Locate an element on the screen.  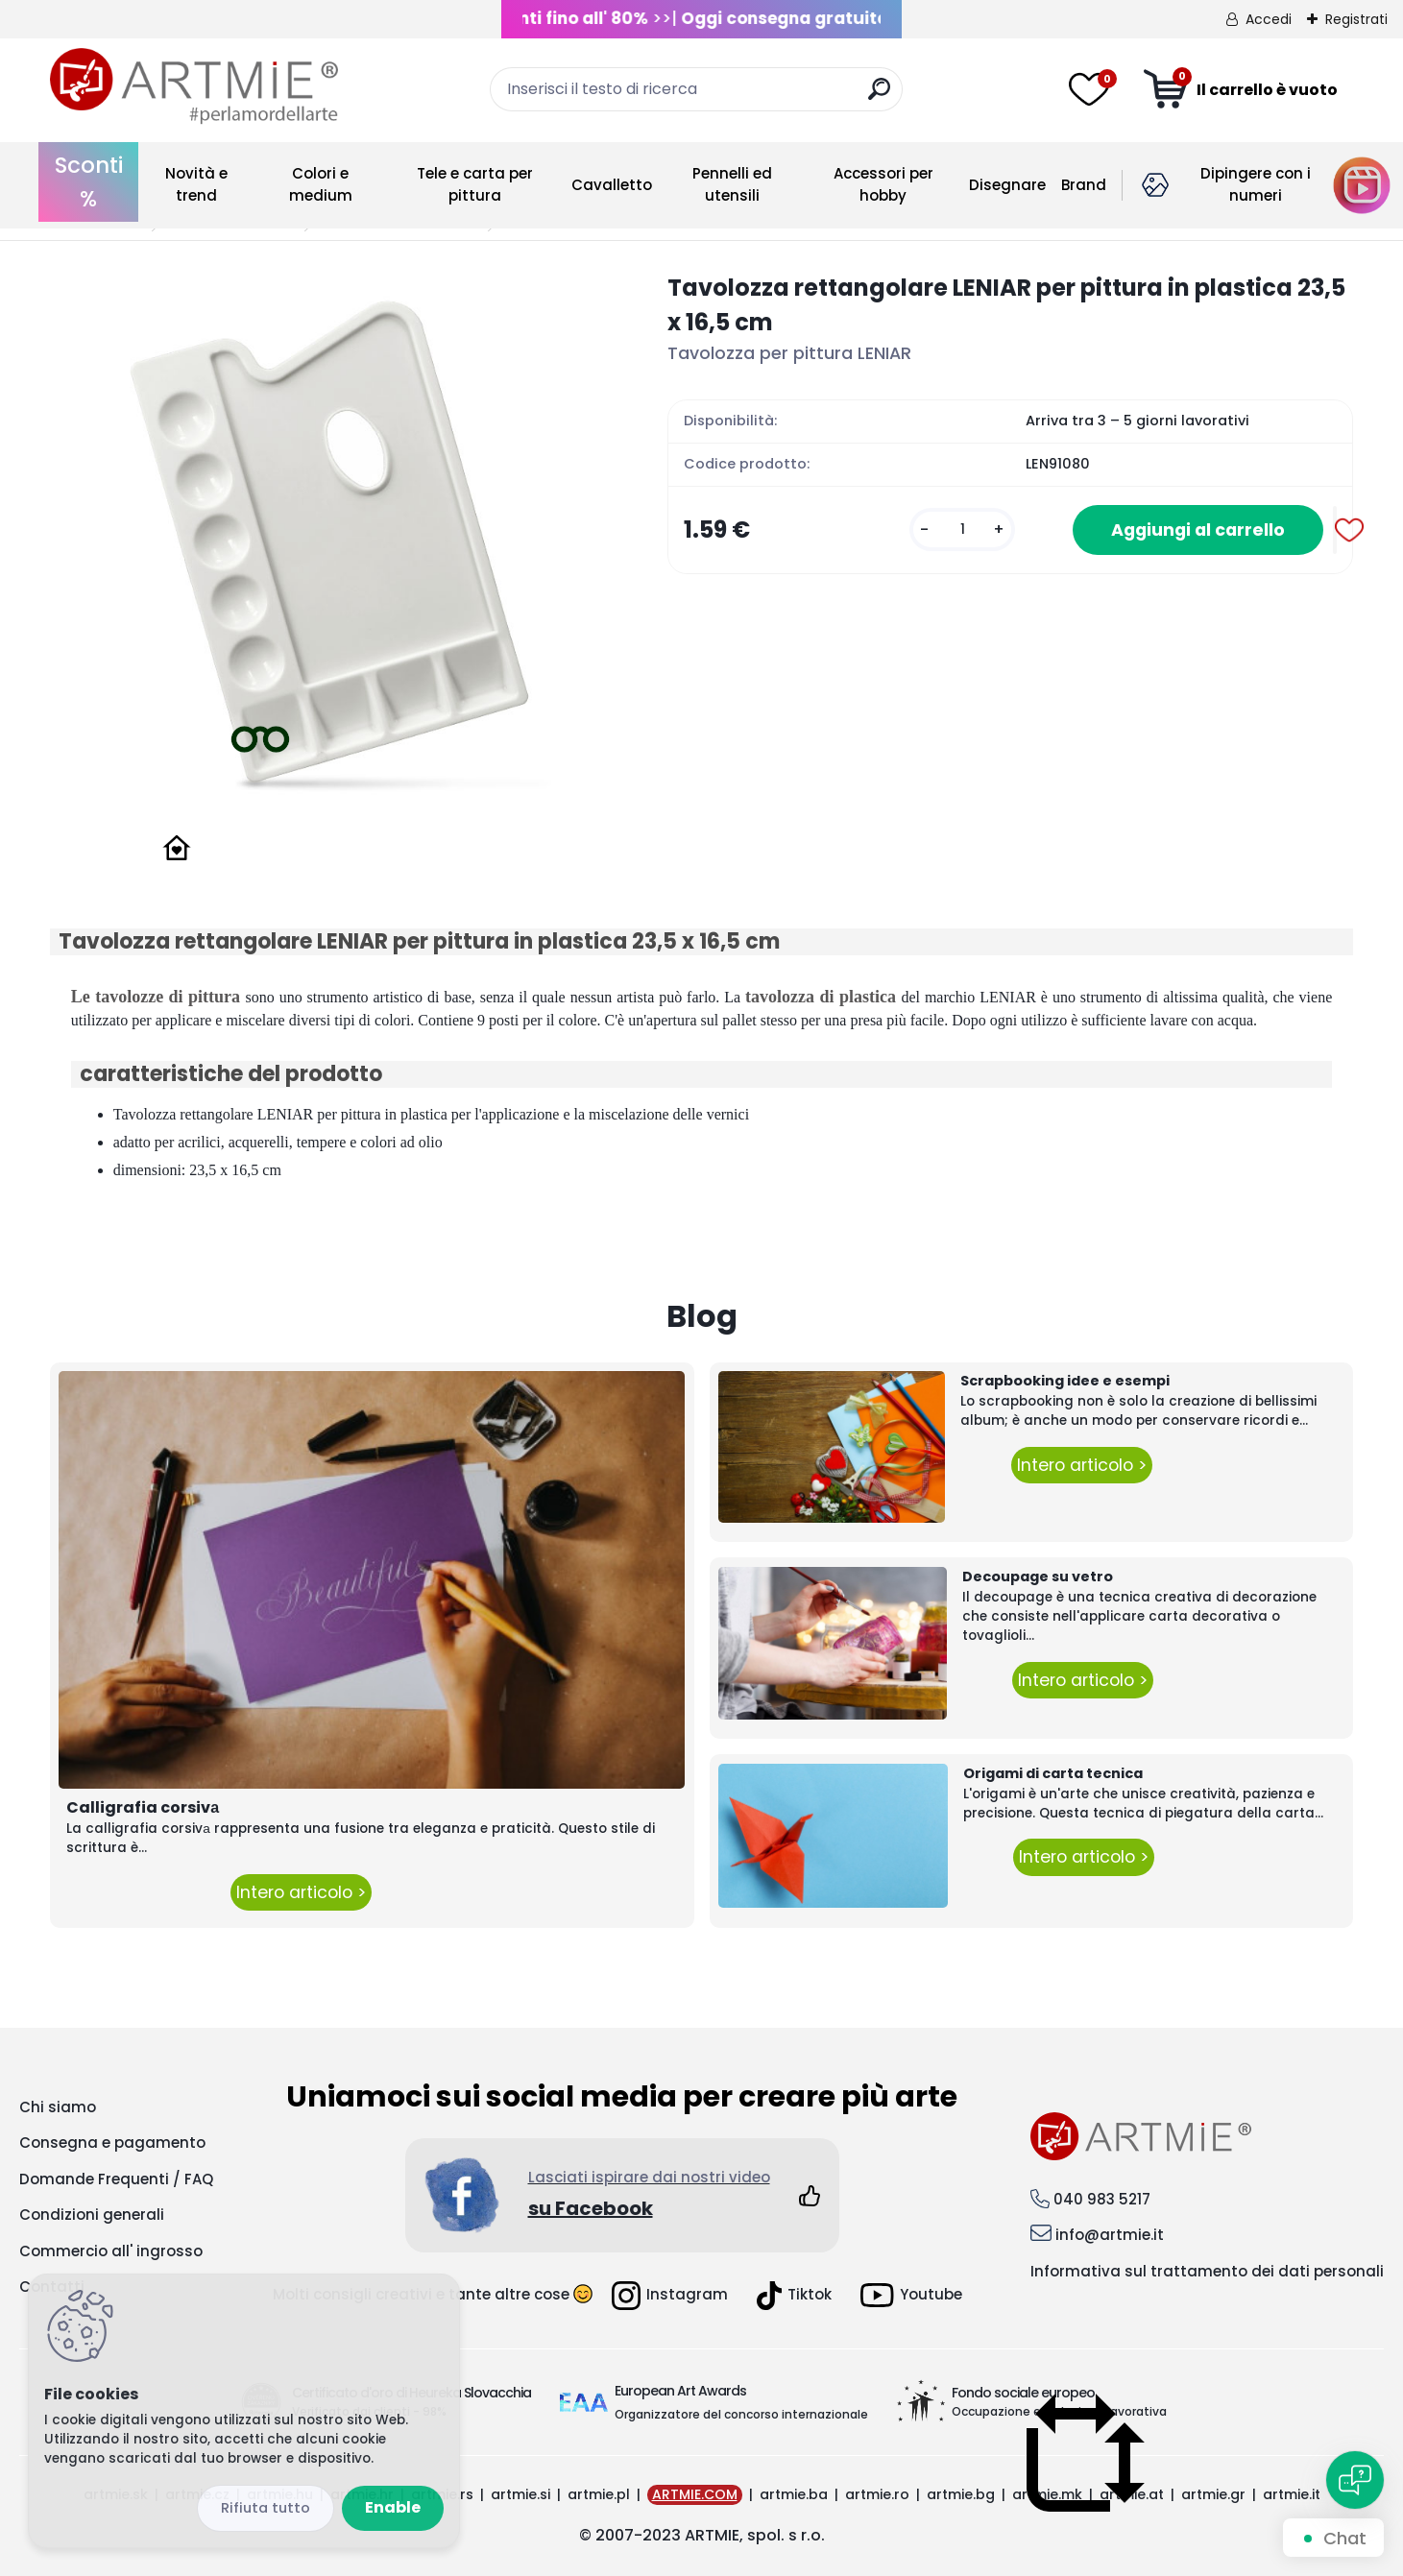
adjust custom dimensions or size is located at coordinates (1078, 2460).